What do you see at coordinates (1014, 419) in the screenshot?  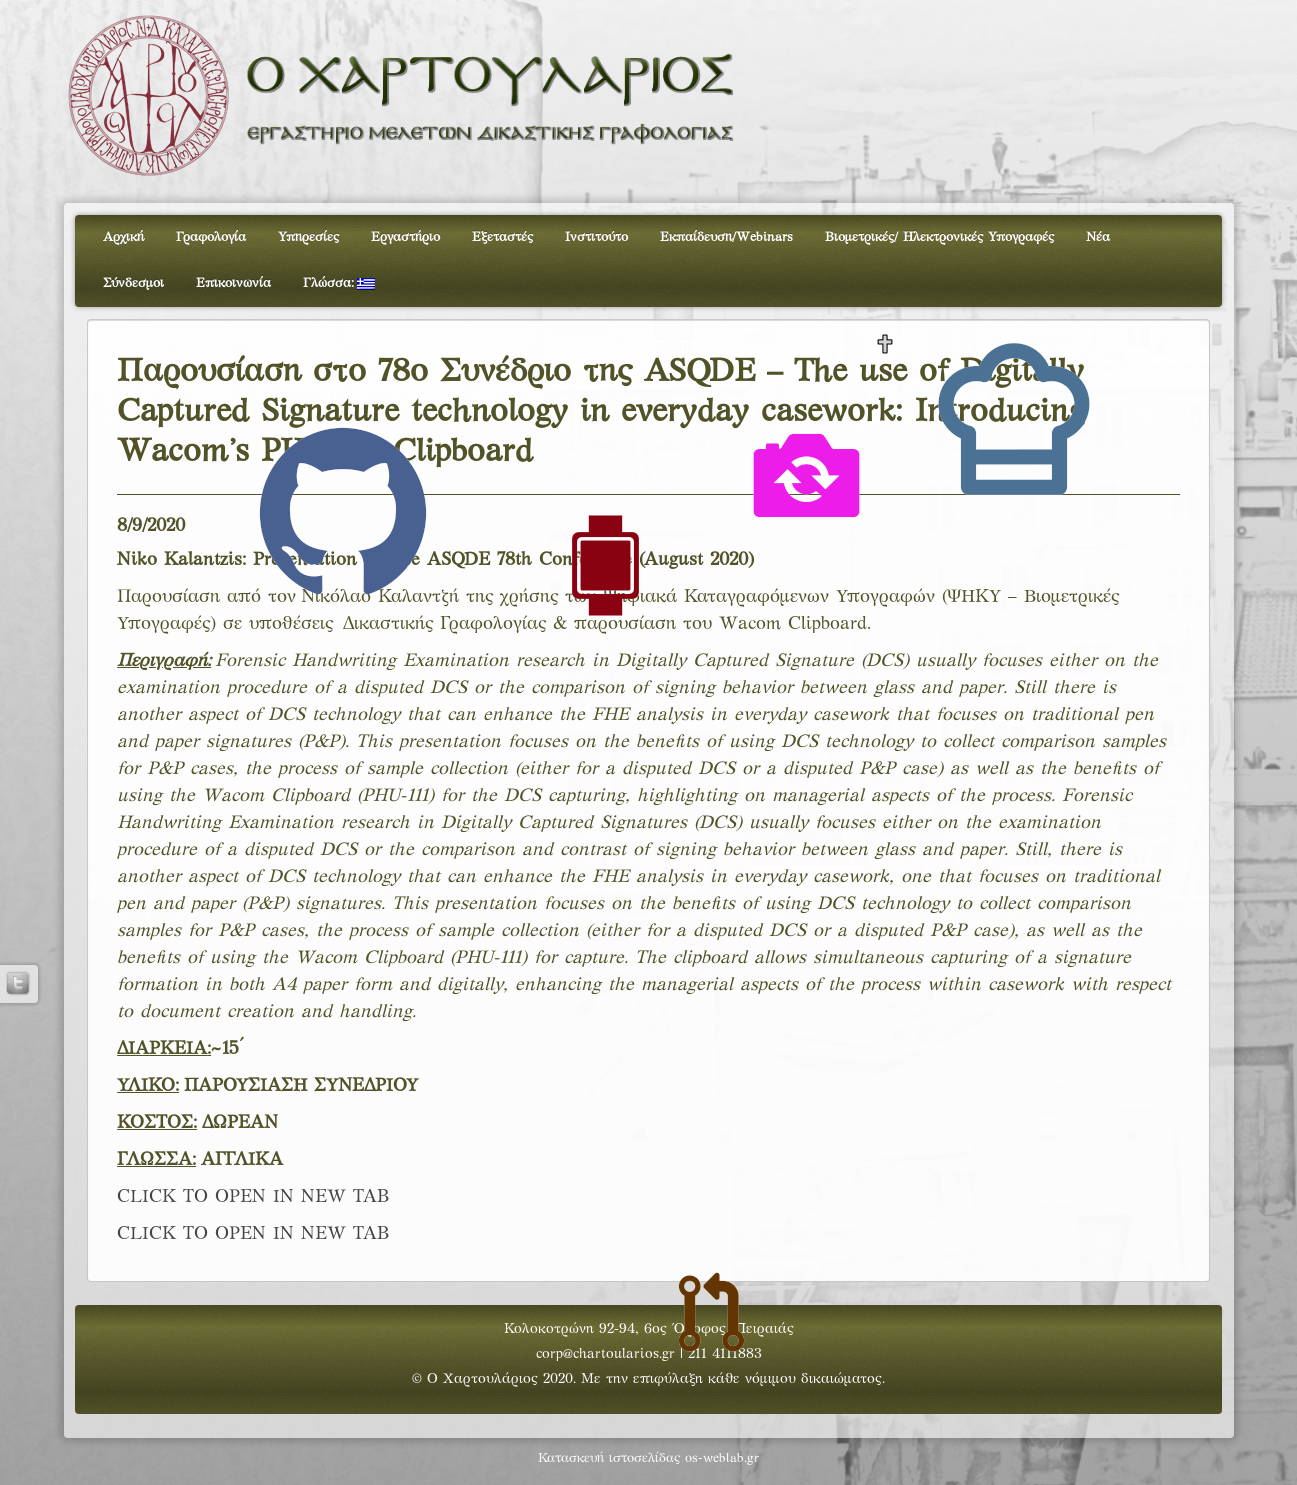 I see `access cooking or recipe features` at bounding box center [1014, 419].